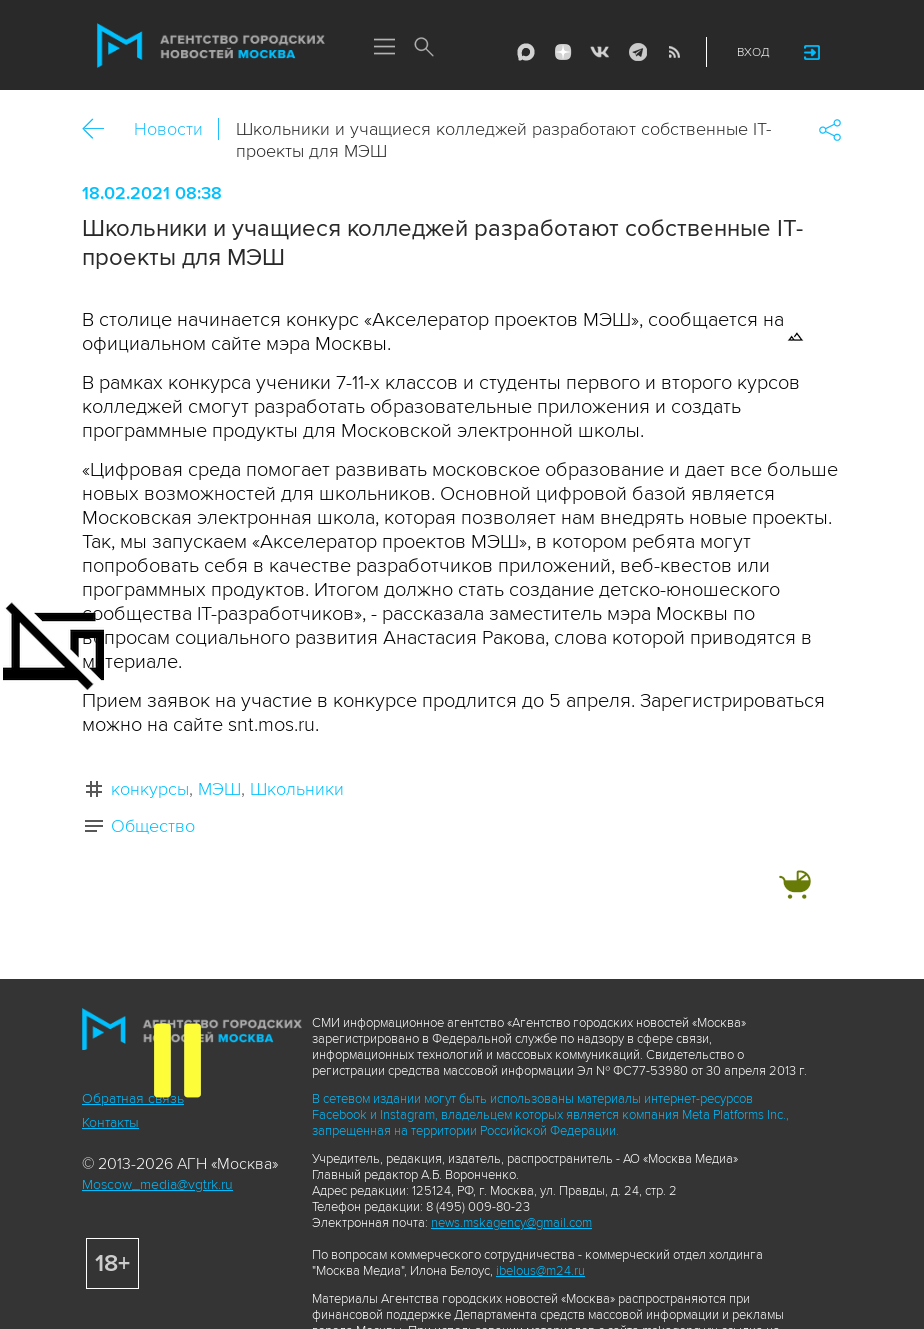  Describe the element at coordinates (53, 646) in the screenshot. I see `device linking is disabled` at that location.